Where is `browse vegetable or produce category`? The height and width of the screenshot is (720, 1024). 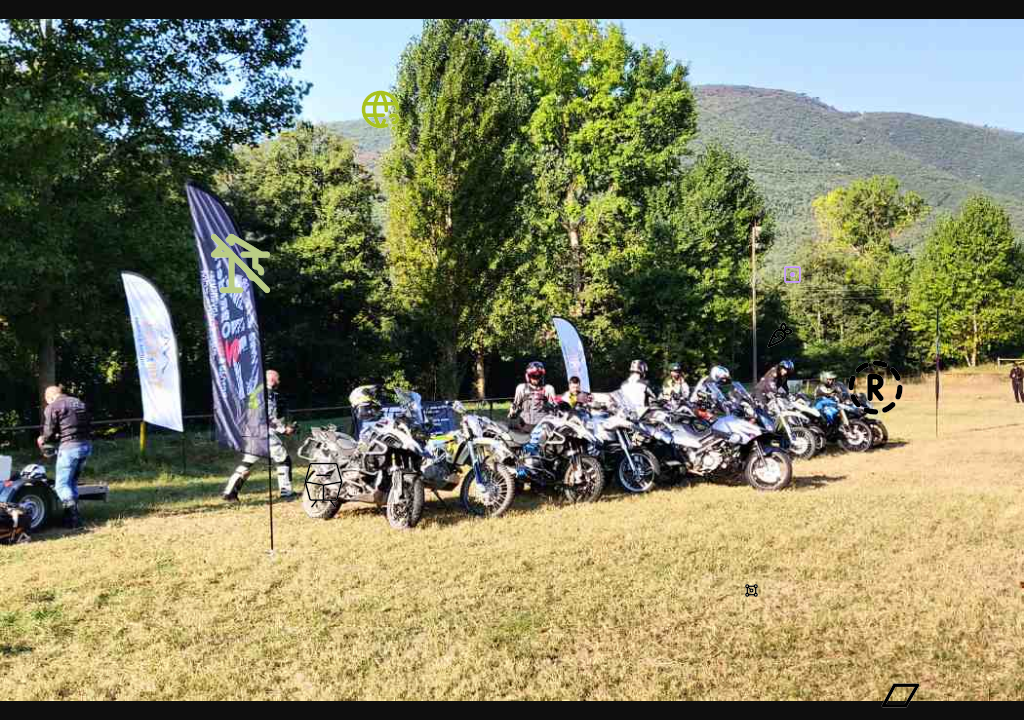
browse vegetable or produce category is located at coordinates (780, 335).